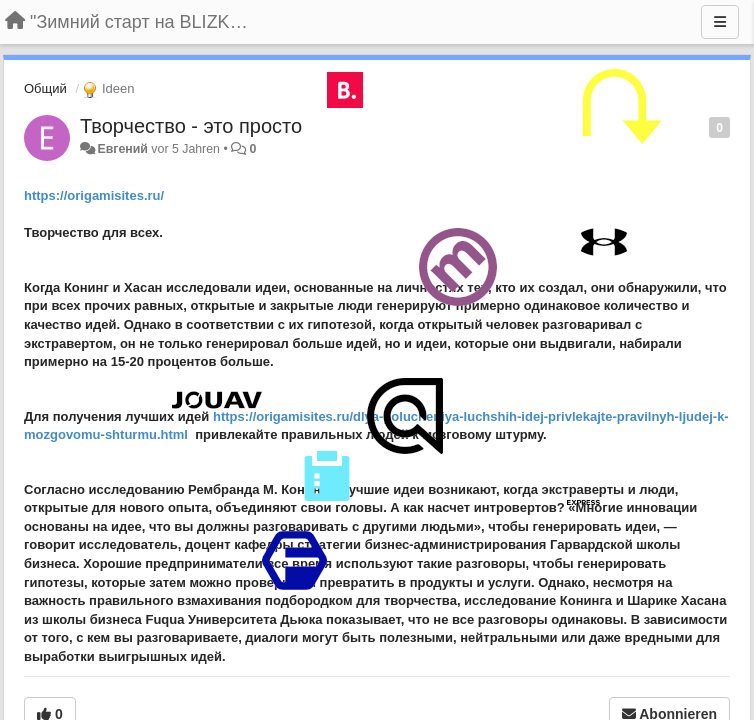 This screenshot has height=720, width=754. Describe the element at coordinates (294, 560) in the screenshot. I see `open floorp browser` at that location.